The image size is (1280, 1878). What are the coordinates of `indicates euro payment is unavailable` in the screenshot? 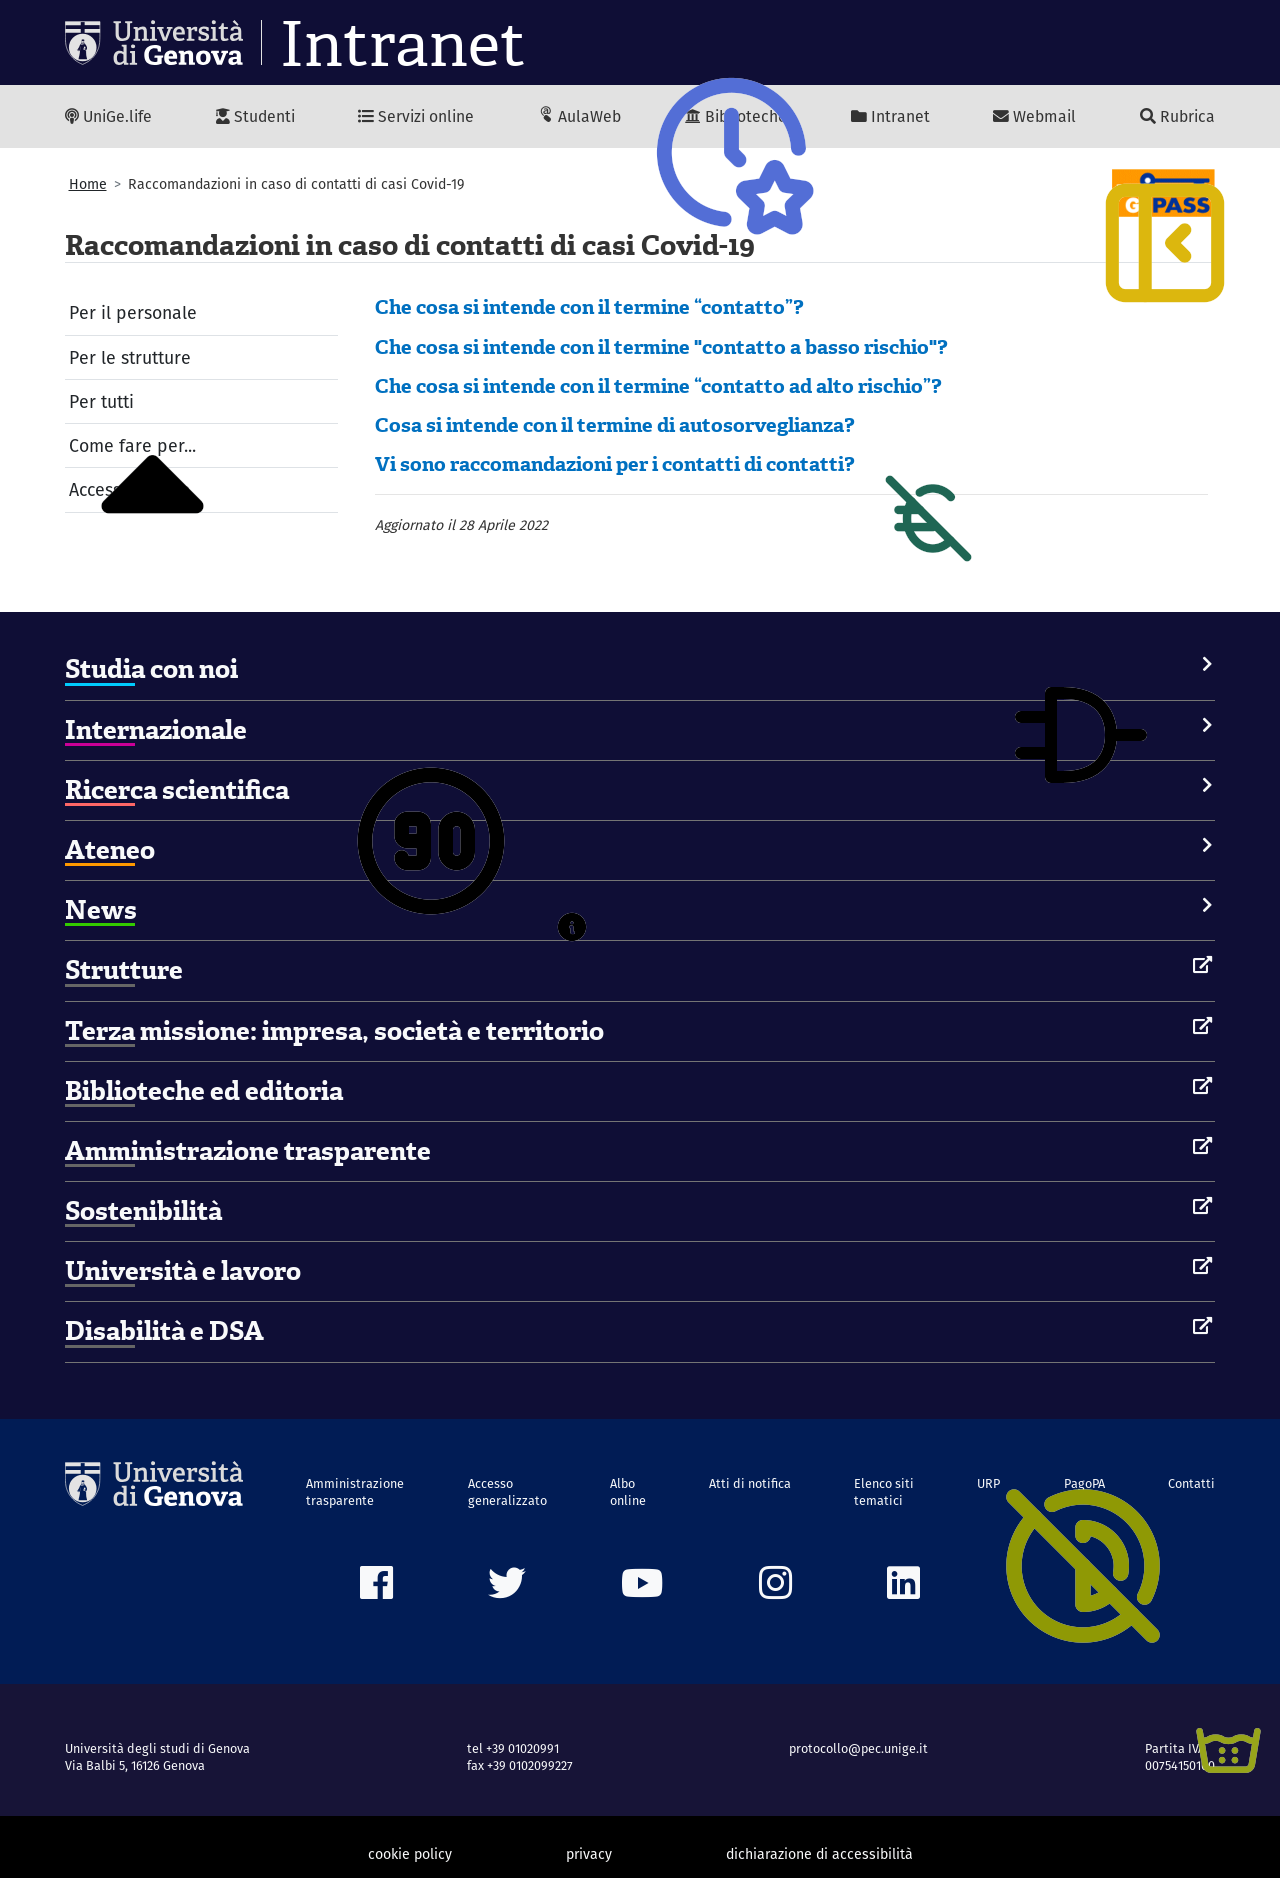 It's located at (928, 518).